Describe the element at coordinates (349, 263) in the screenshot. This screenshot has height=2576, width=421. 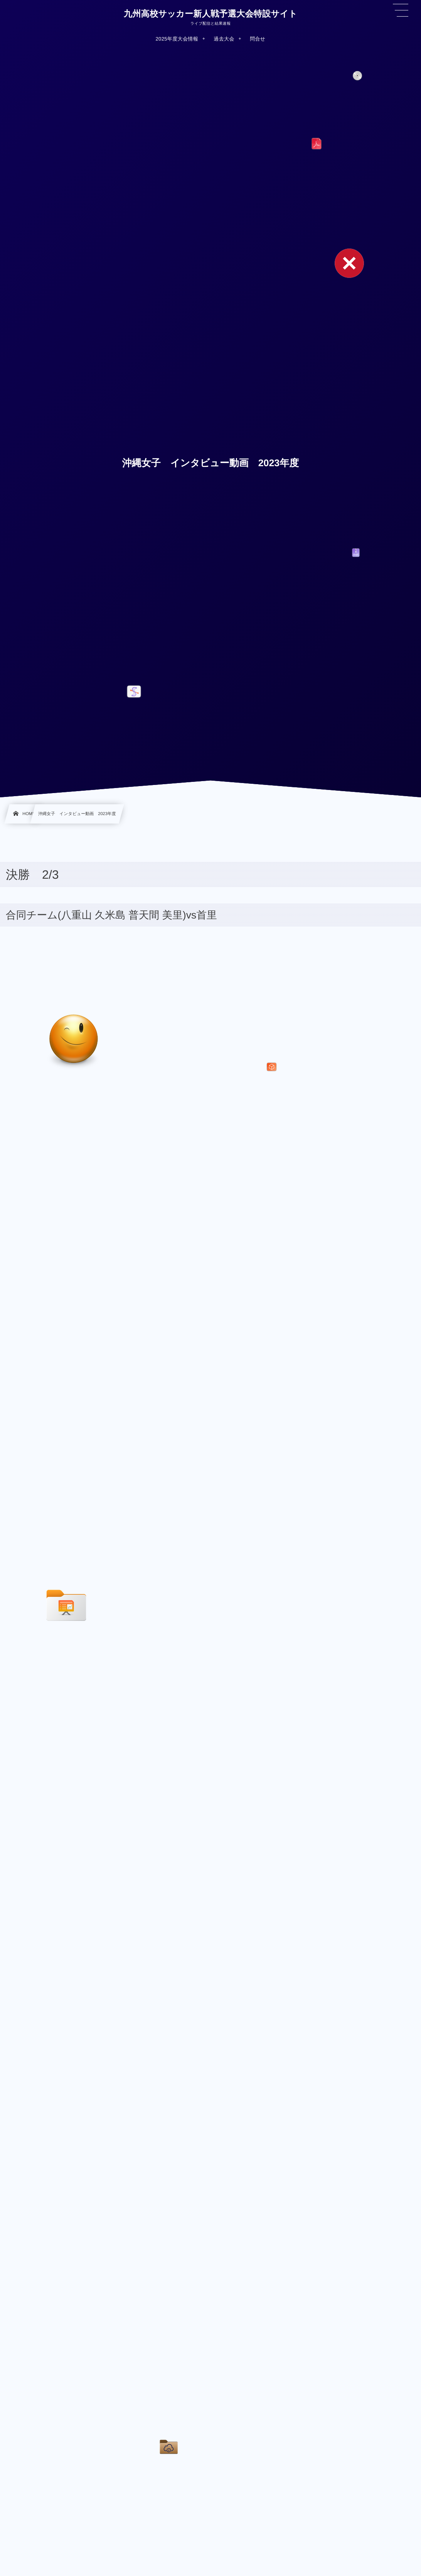
I see `stop or cancel a running process` at that location.